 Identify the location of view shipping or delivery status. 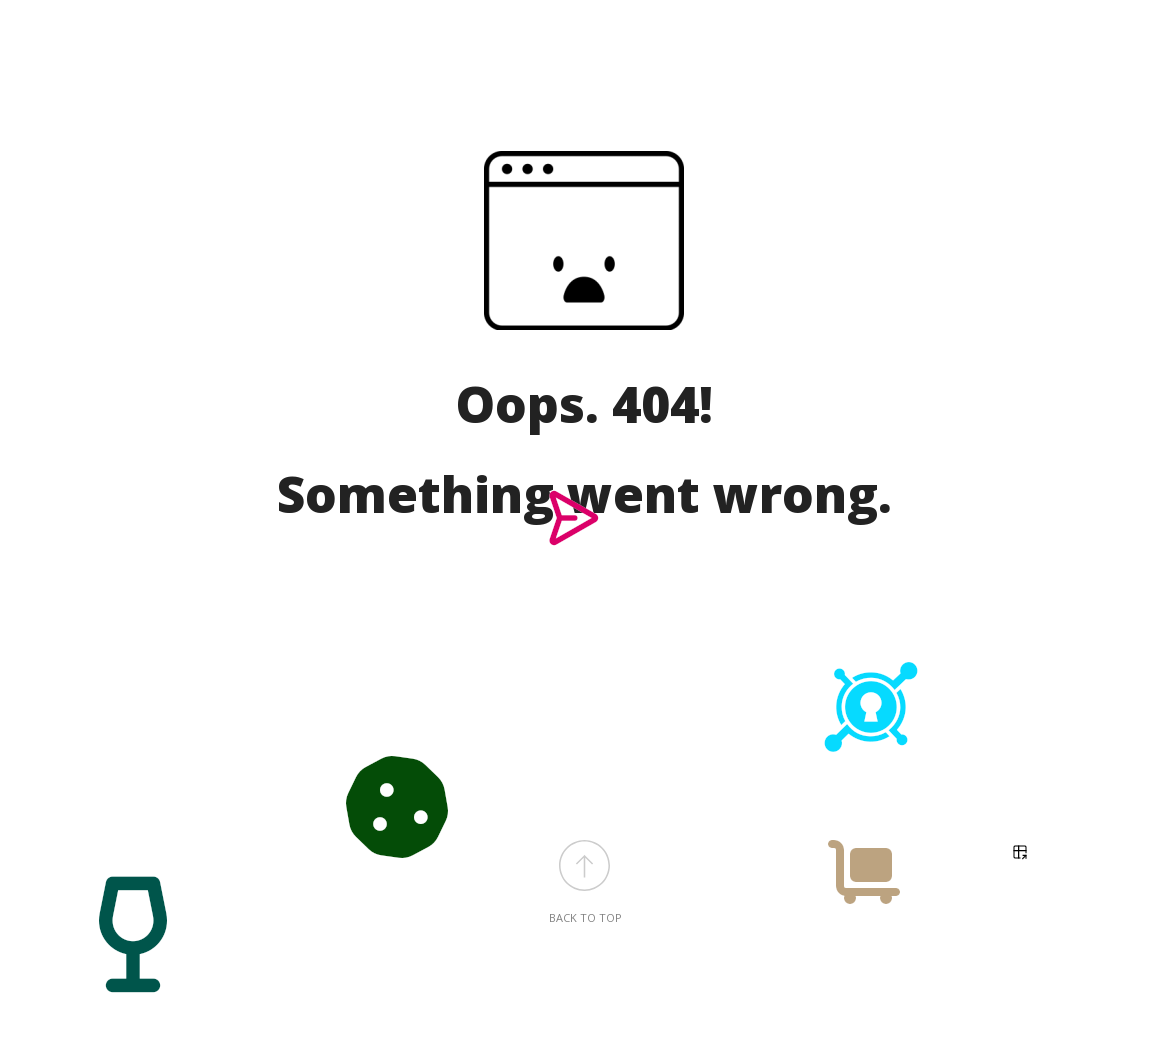
(864, 872).